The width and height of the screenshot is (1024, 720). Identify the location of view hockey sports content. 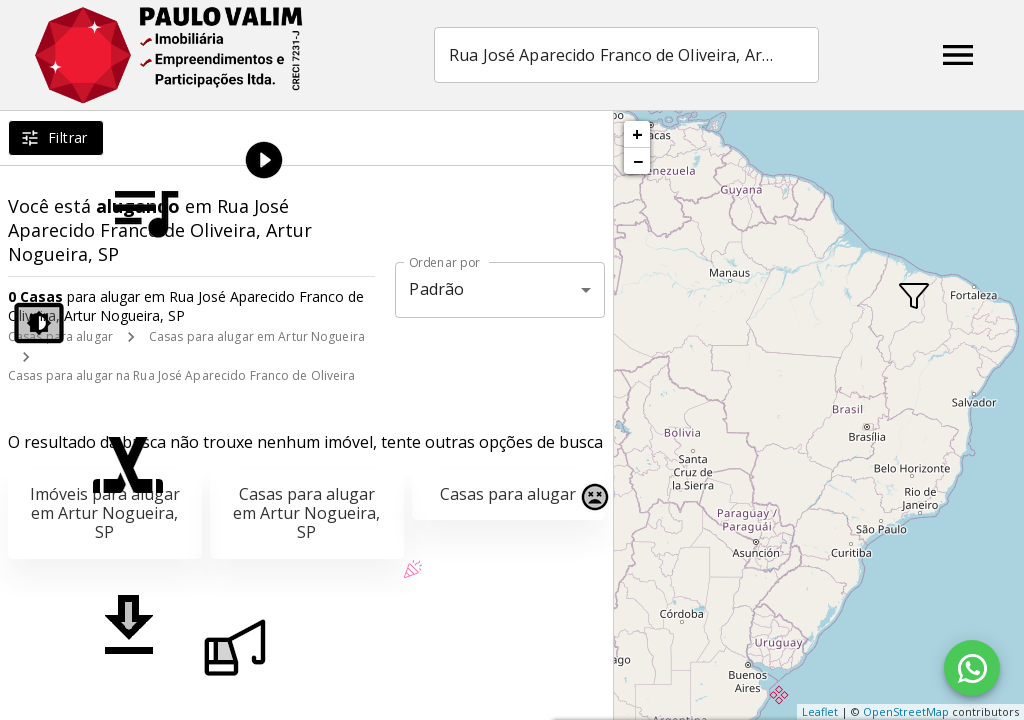
(128, 465).